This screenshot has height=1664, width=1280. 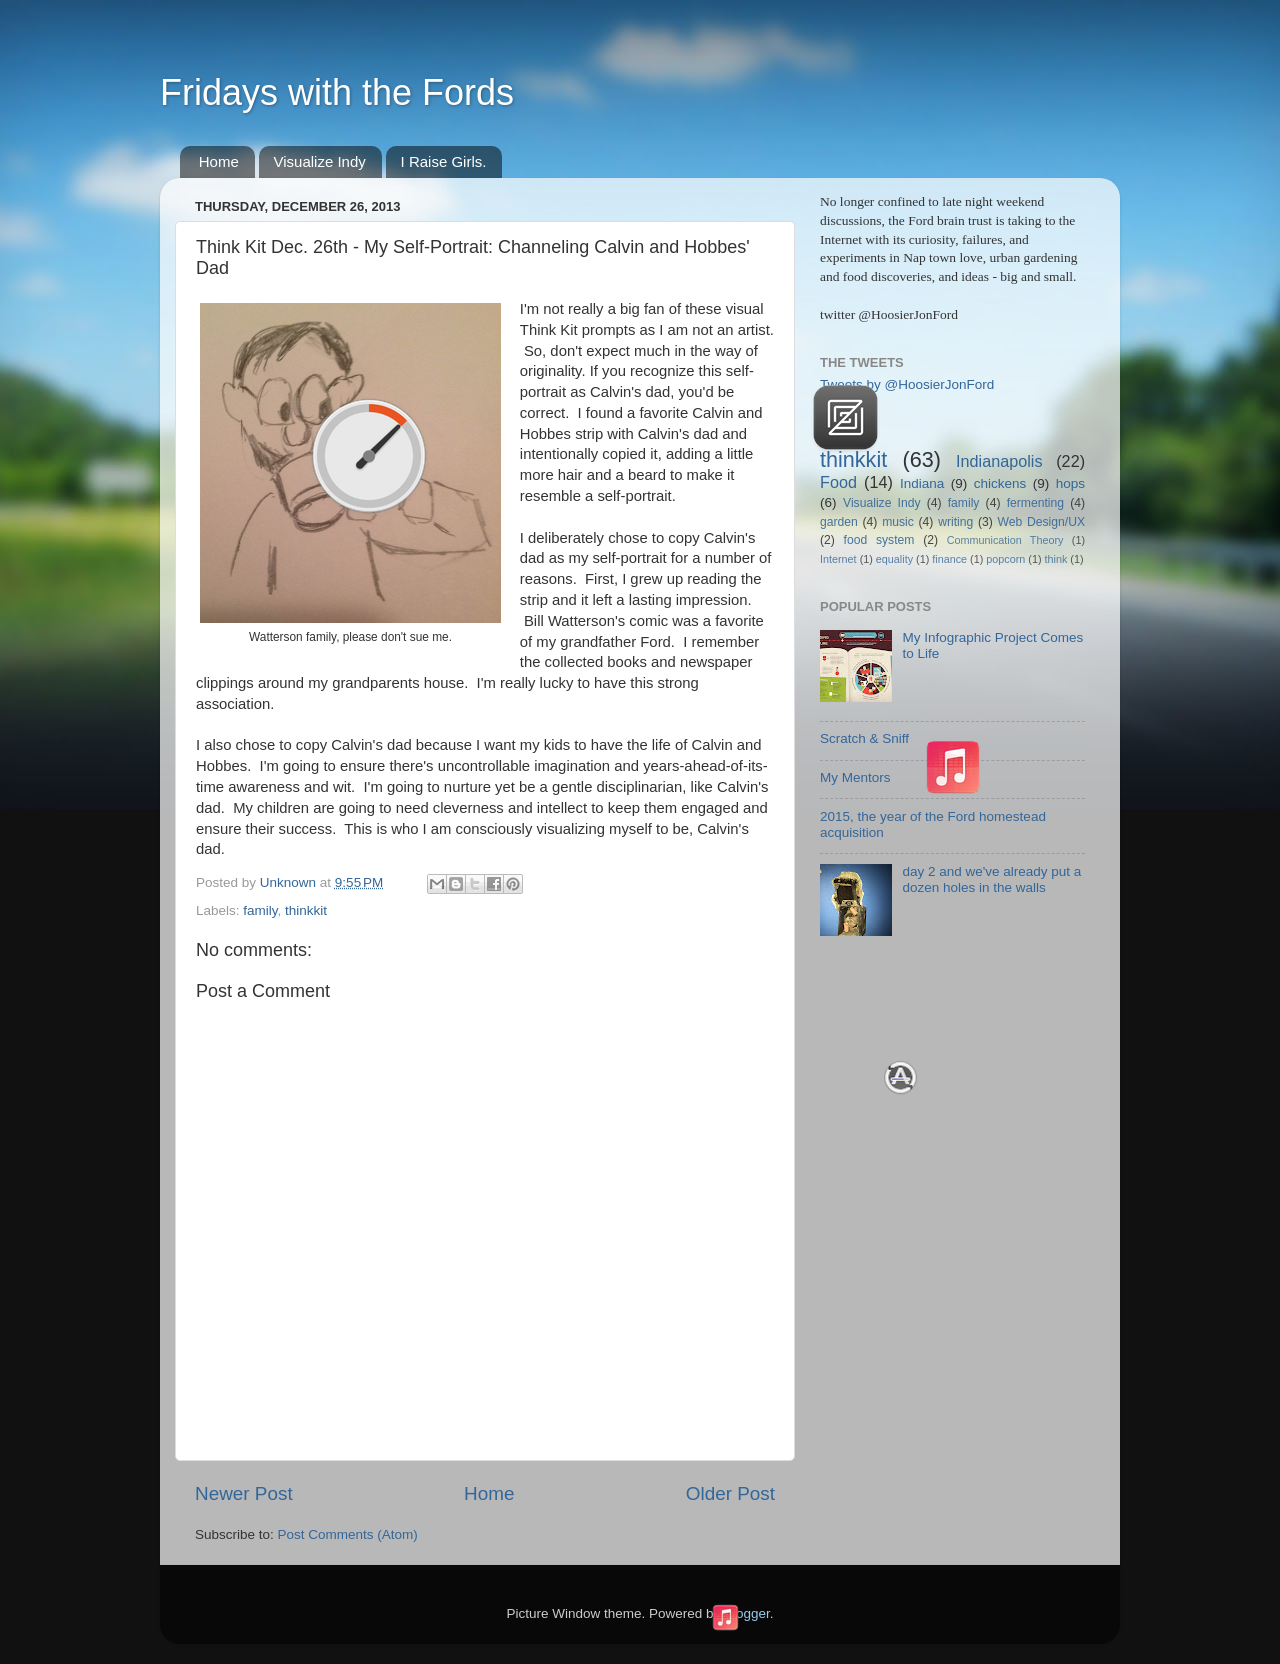 What do you see at coordinates (845, 417) in the screenshot?
I see `open zed code editor` at bounding box center [845, 417].